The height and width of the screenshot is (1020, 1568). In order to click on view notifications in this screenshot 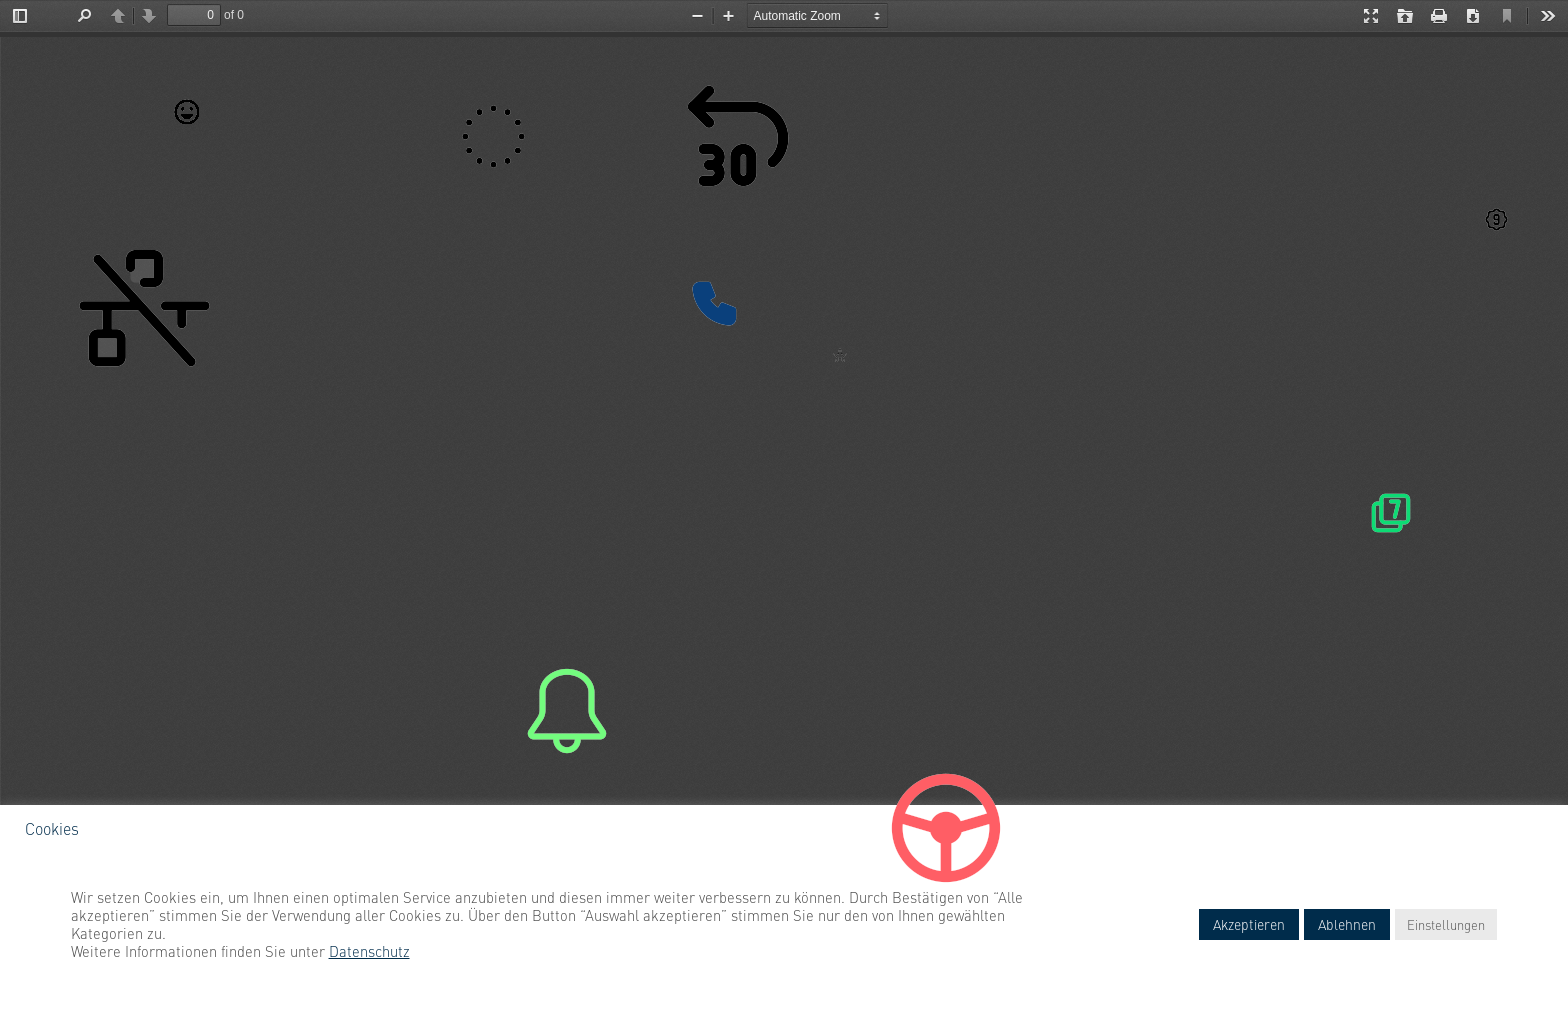, I will do `click(567, 712)`.